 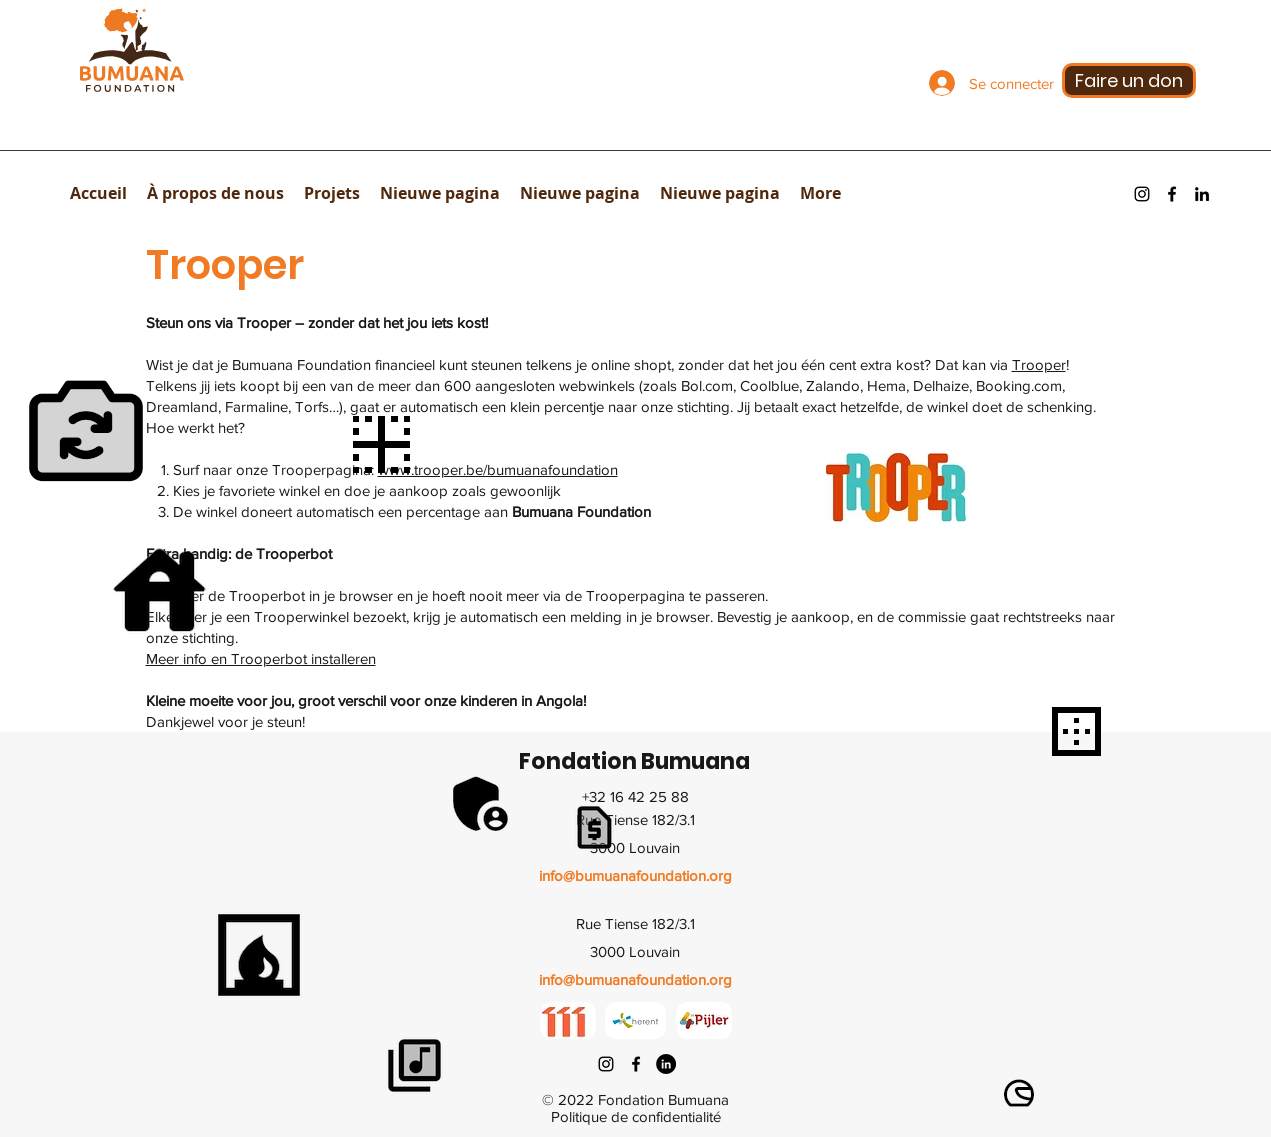 What do you see at coordinates (594, 827) in the screenshot?
I see `view invoice or billing document` at bounding box center [594, 827].